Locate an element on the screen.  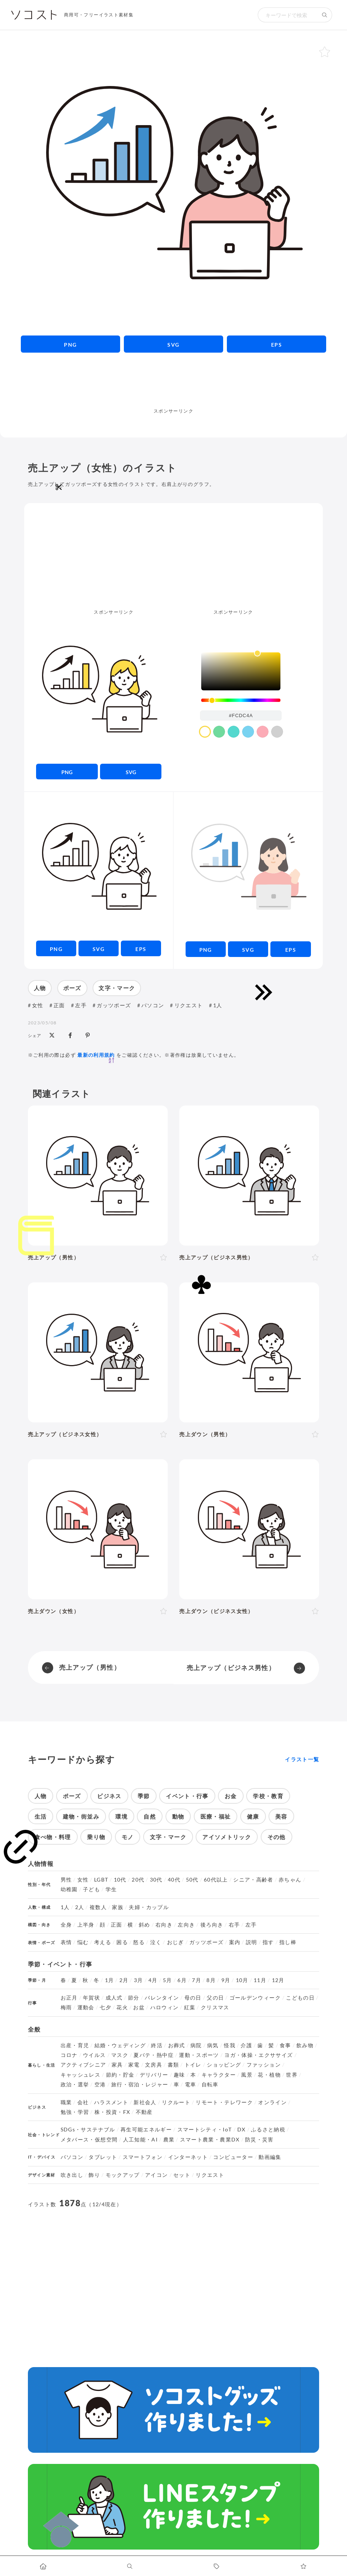
represents the clubs suit in a card game app is located at coordinates (201, 1284).